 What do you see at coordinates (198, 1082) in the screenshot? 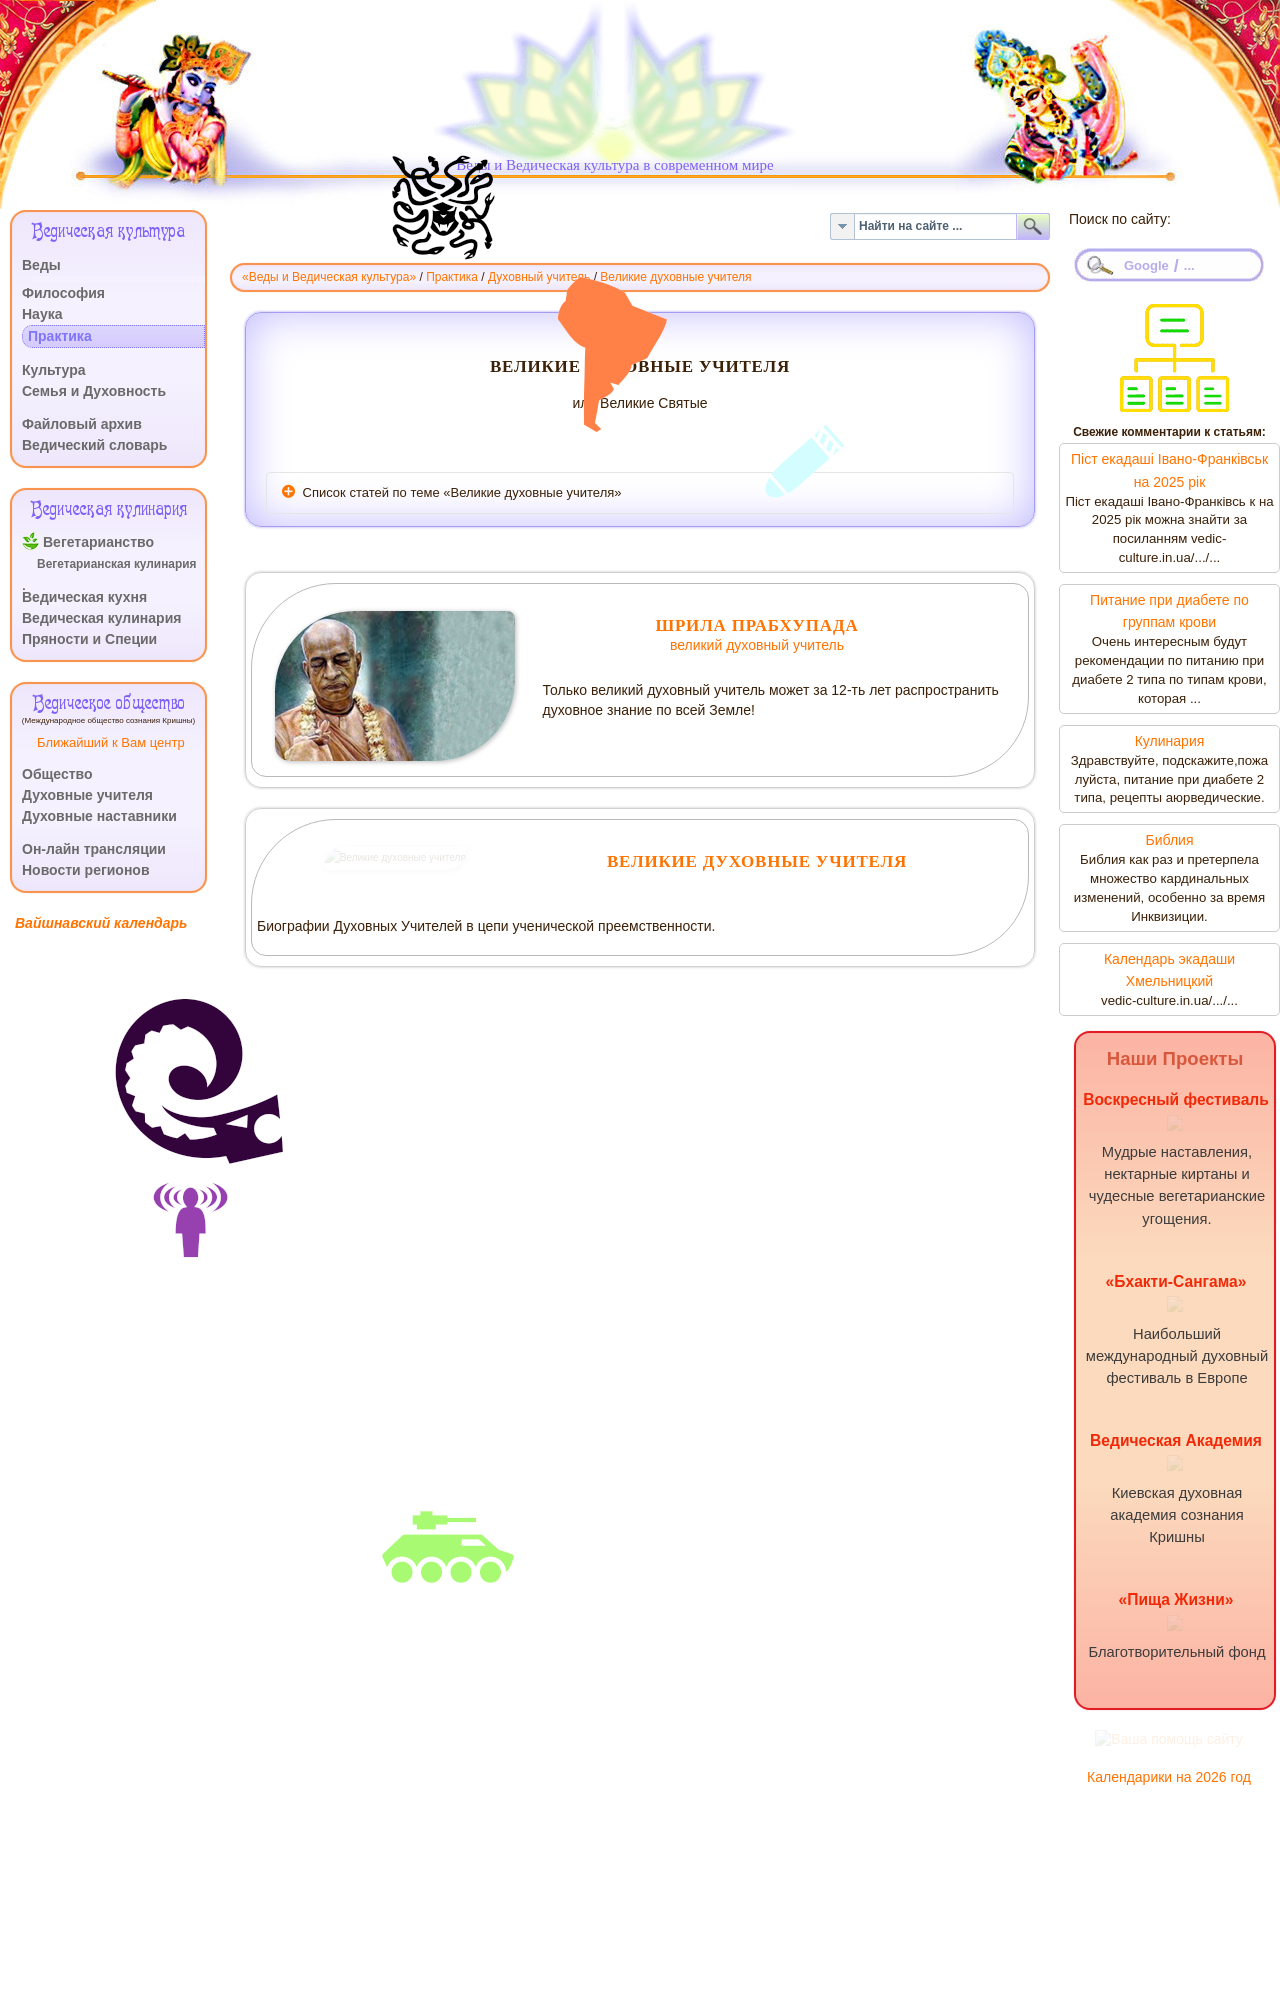
I see `access dragon or mythical creature content` at bounding box center [198, 1082].